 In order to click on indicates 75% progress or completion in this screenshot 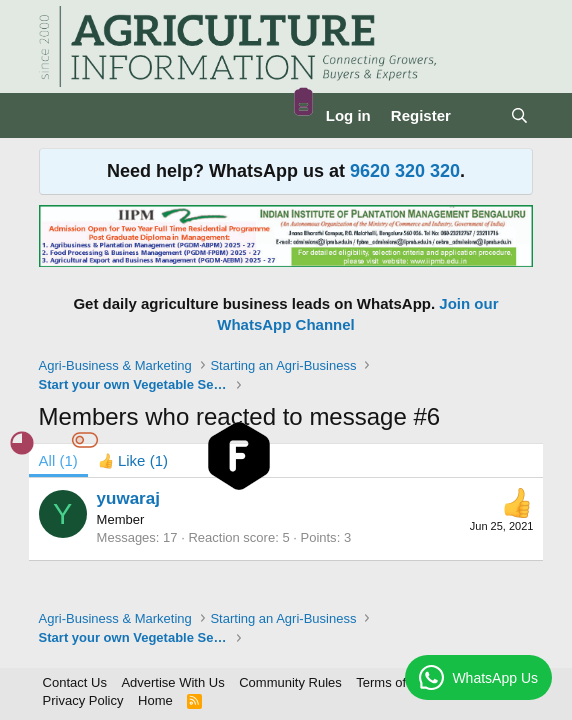, I will do `click(22, 443)`.